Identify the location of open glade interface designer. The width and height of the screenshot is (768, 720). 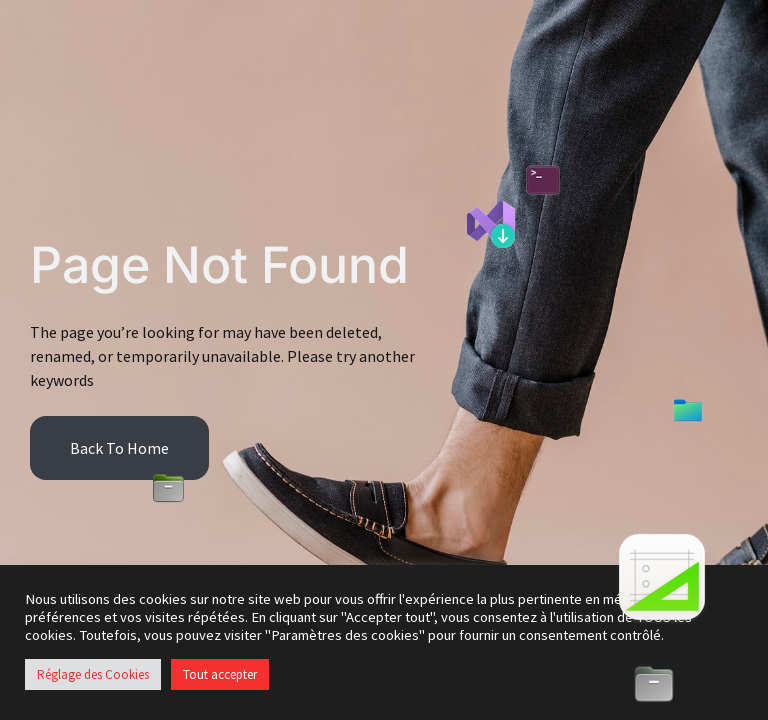
(662, 577).